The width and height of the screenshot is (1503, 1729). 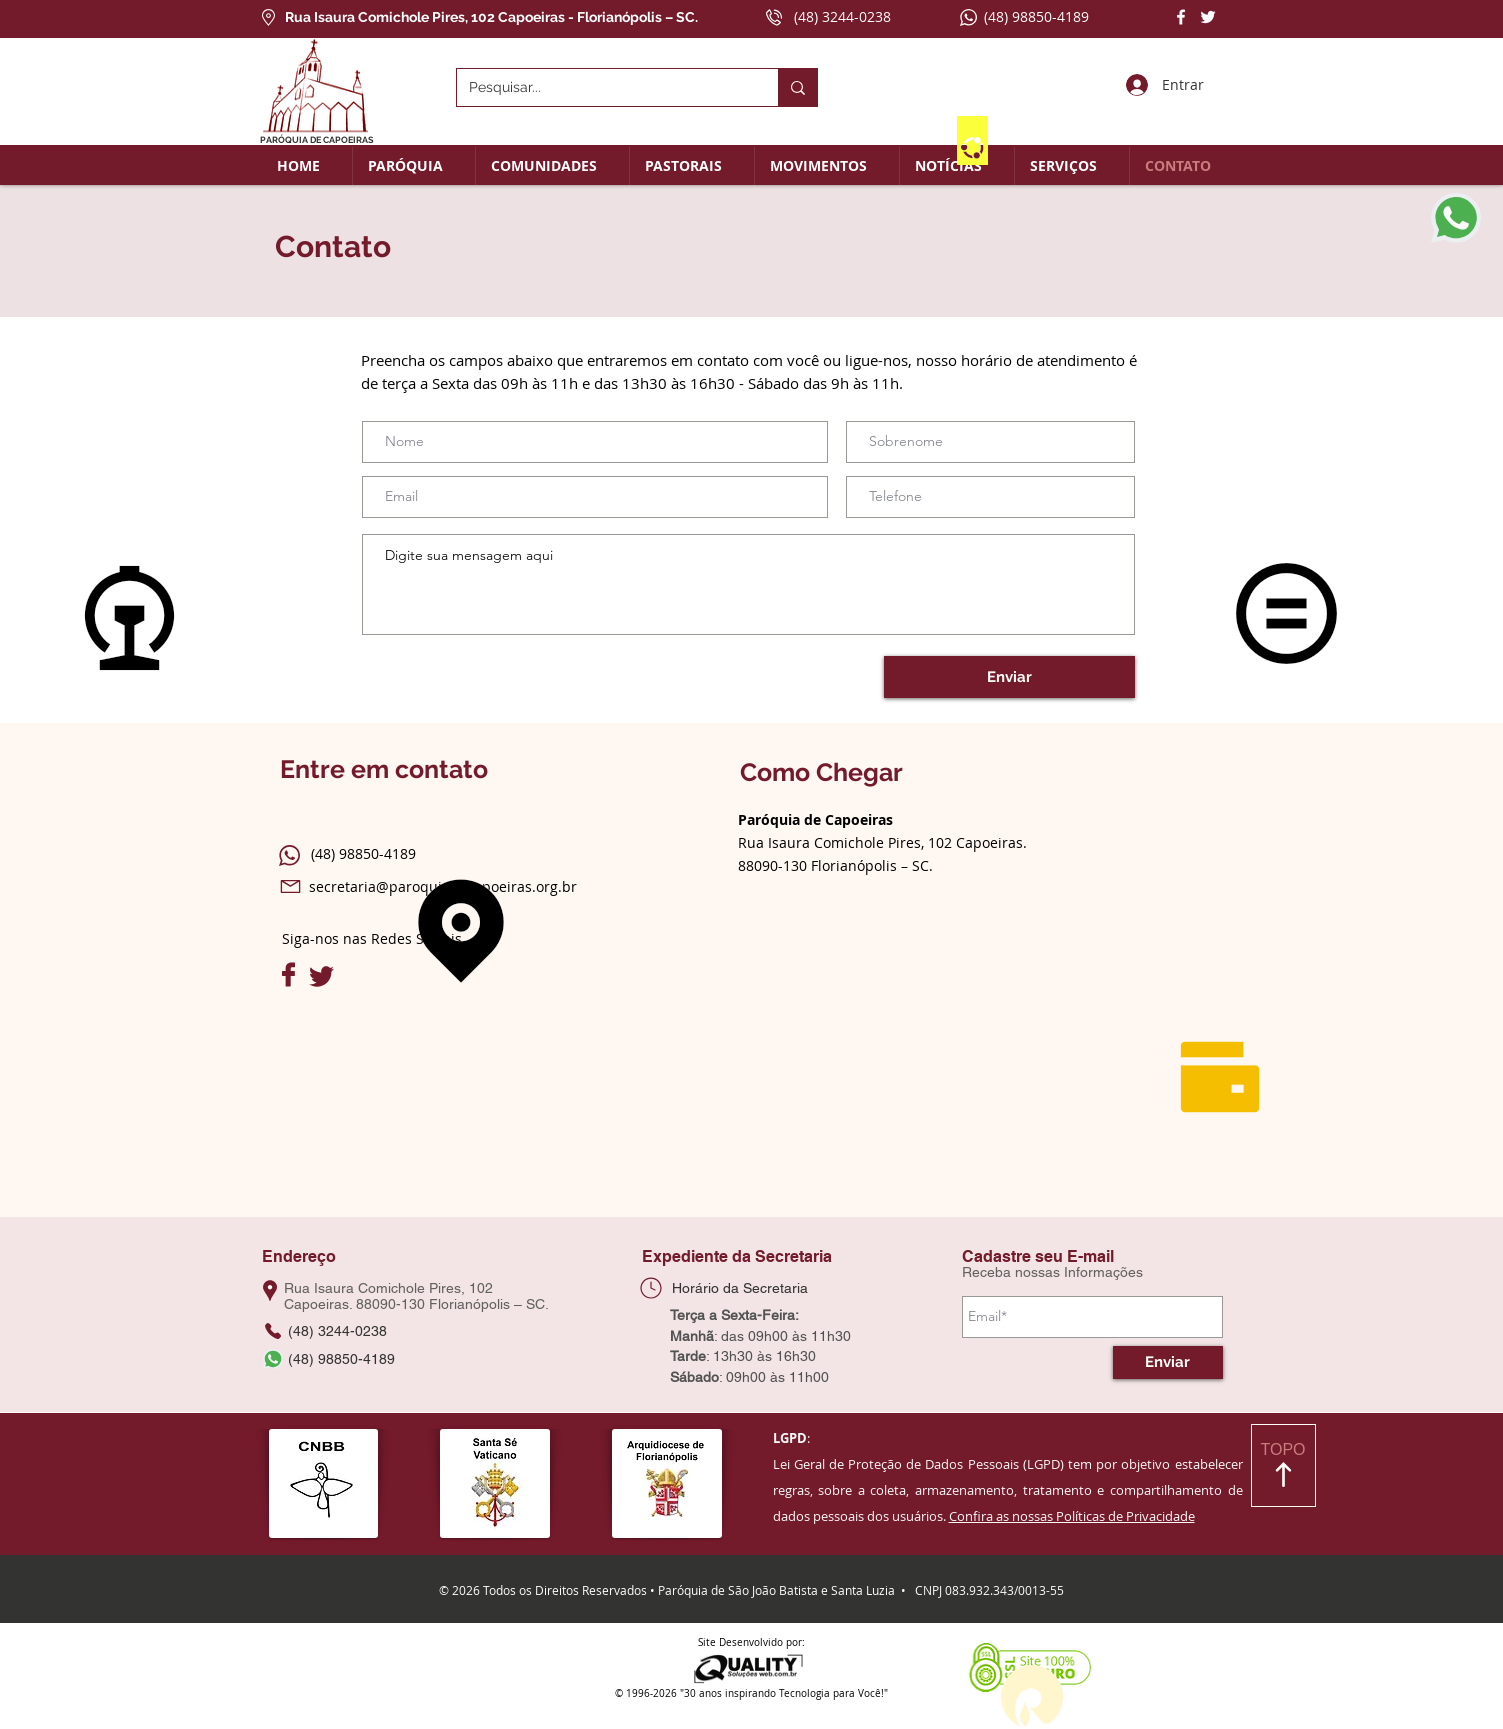 I want to click on access your digital wallet, so click(x=1220, y=1077).